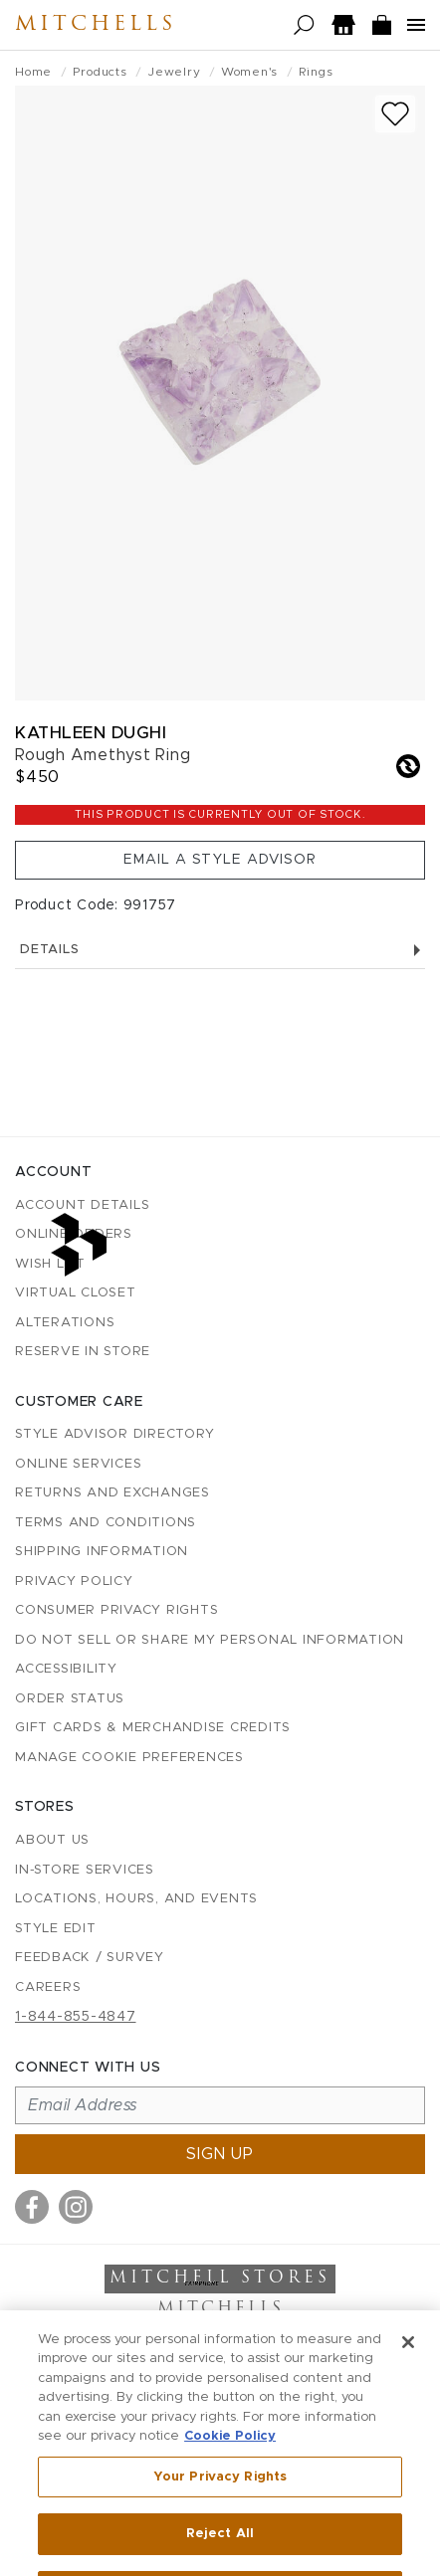  I want to click on open dovetail app, so click(79, 1245).